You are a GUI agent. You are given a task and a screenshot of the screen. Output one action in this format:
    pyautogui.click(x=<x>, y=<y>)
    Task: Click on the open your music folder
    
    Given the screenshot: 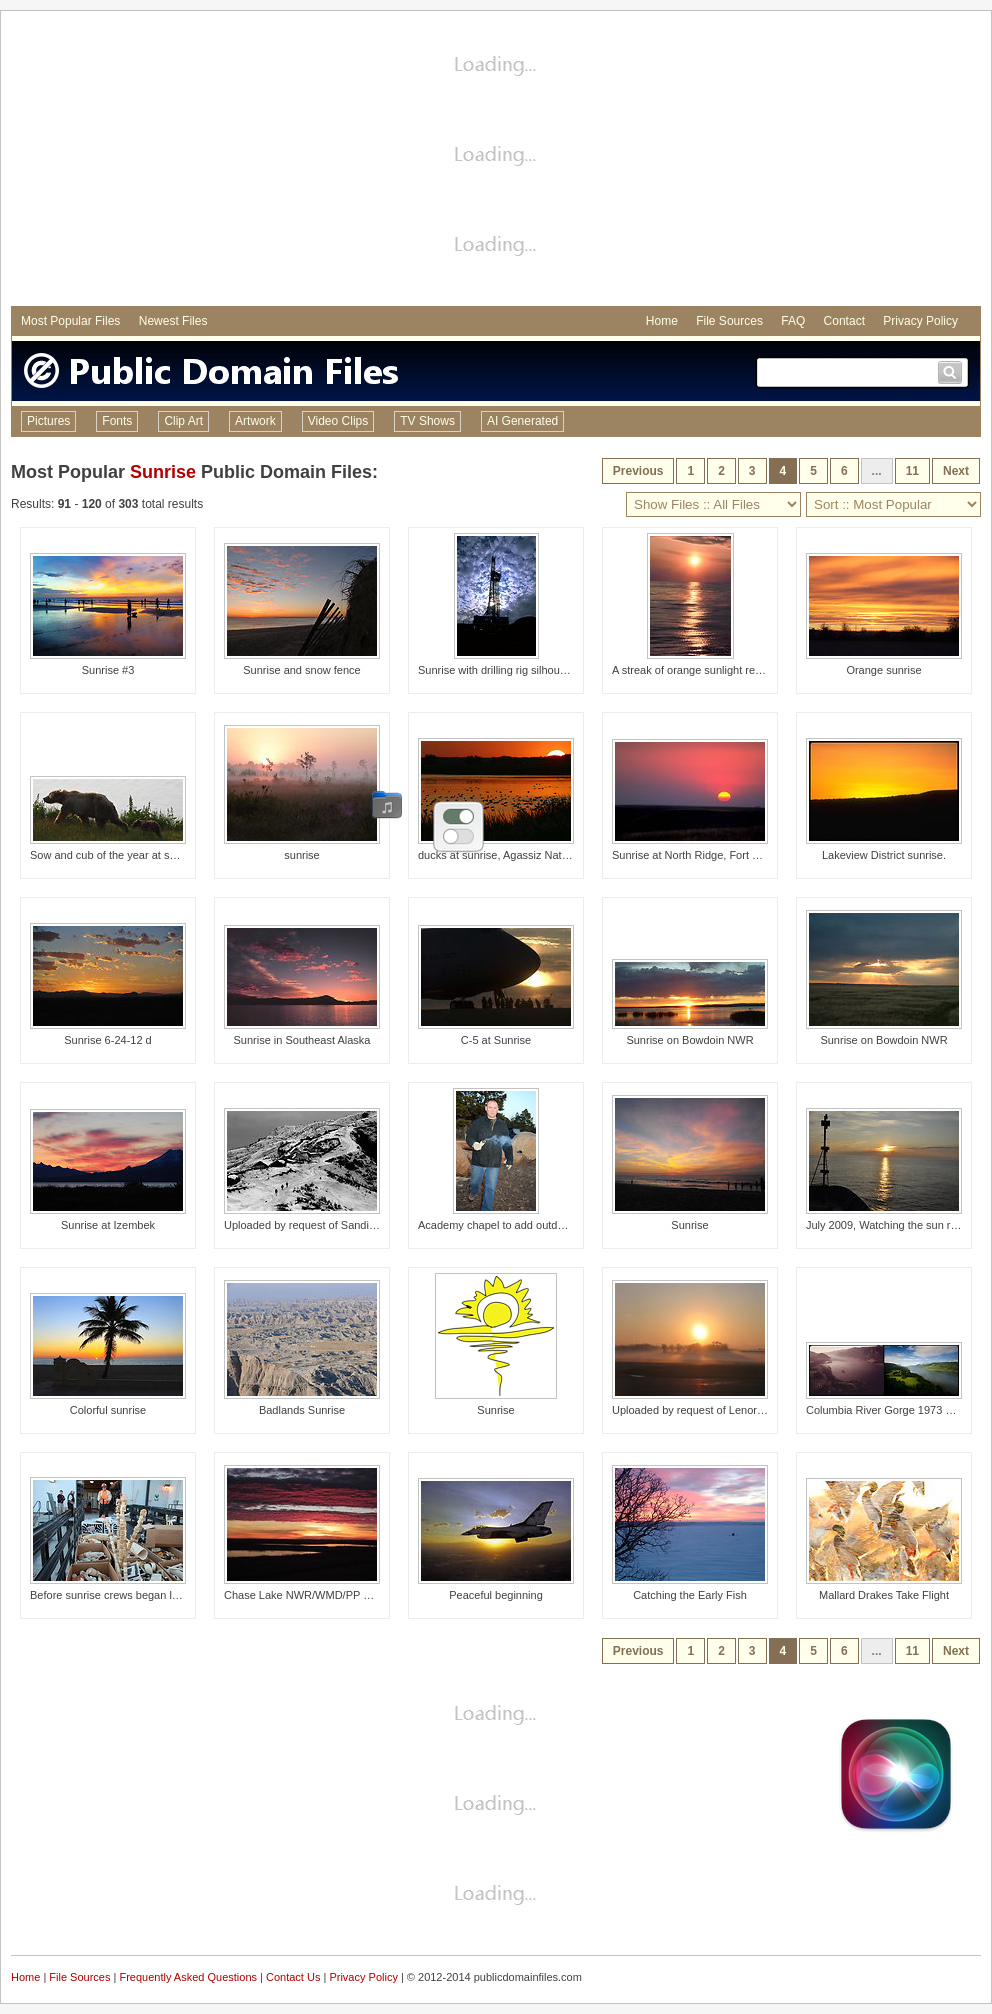 What is the action you would take?
    pyautogui.click(x=387, y=804)
    